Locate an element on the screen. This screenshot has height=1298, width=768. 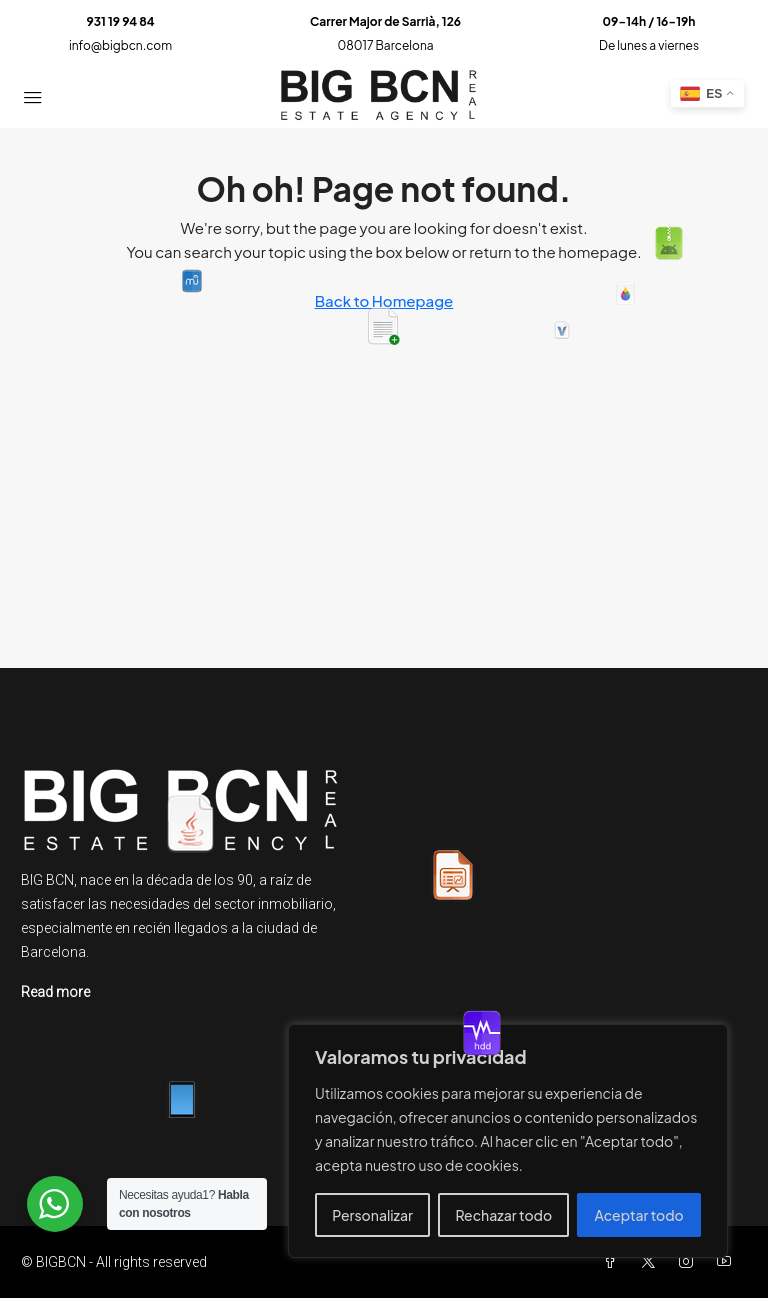
create a new document is located at coordinates (383, 326).